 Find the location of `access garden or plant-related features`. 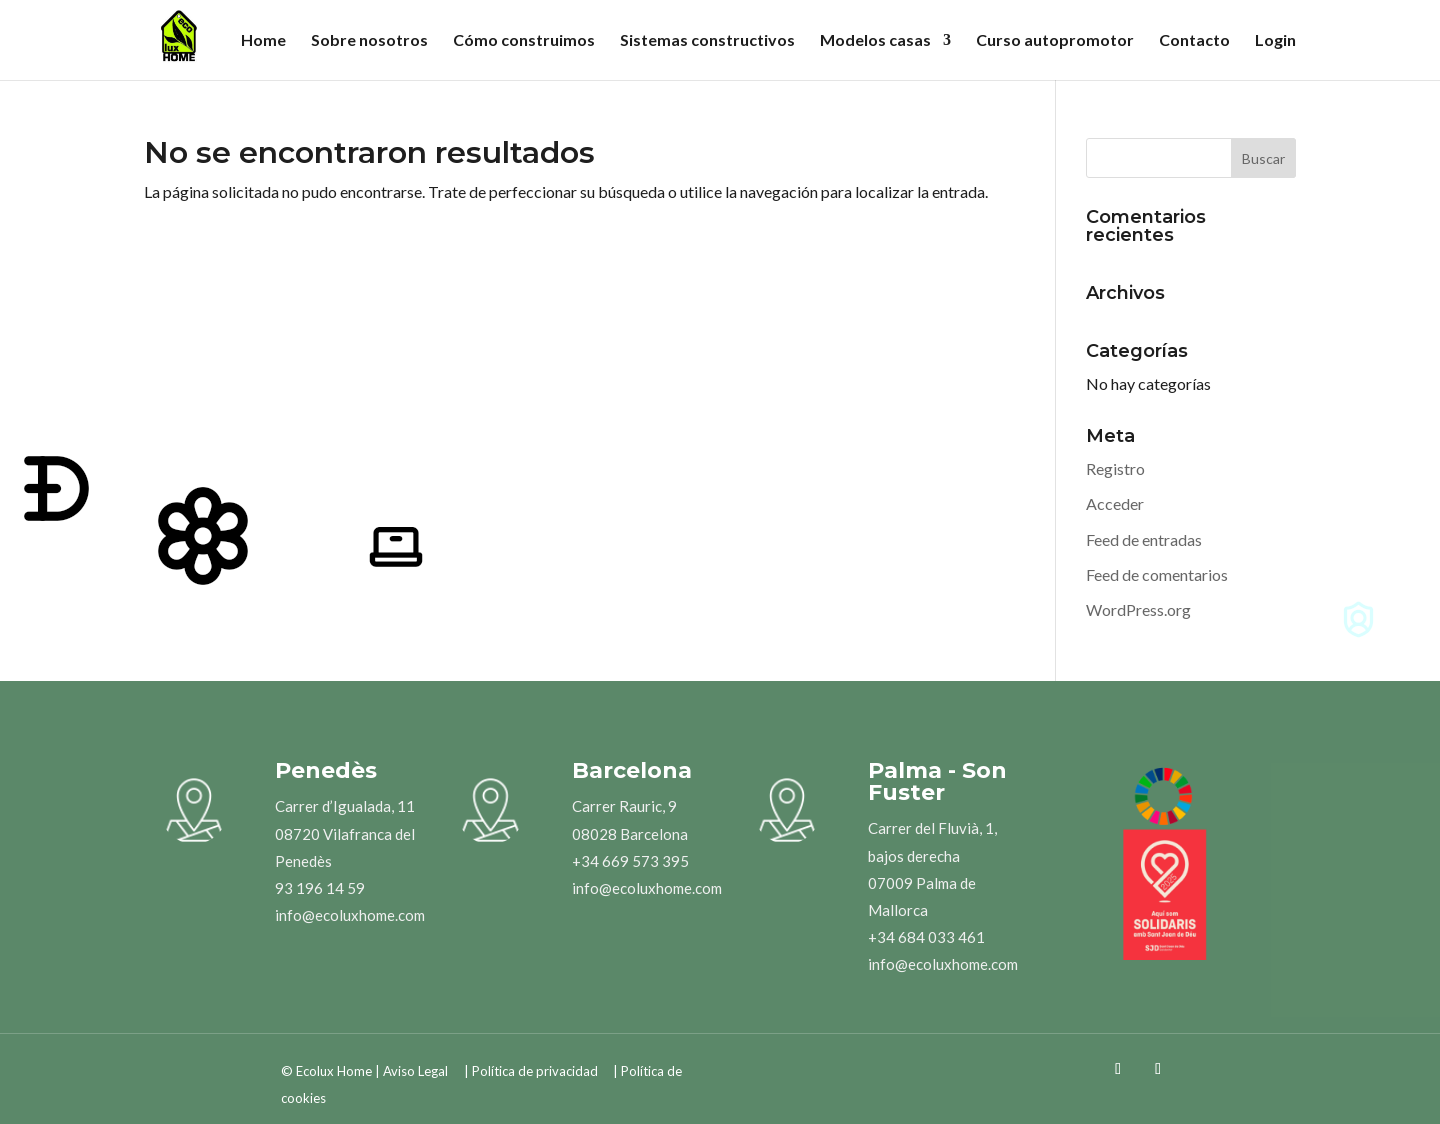

access garden or plant-related features is located at coordinates (203, 536).